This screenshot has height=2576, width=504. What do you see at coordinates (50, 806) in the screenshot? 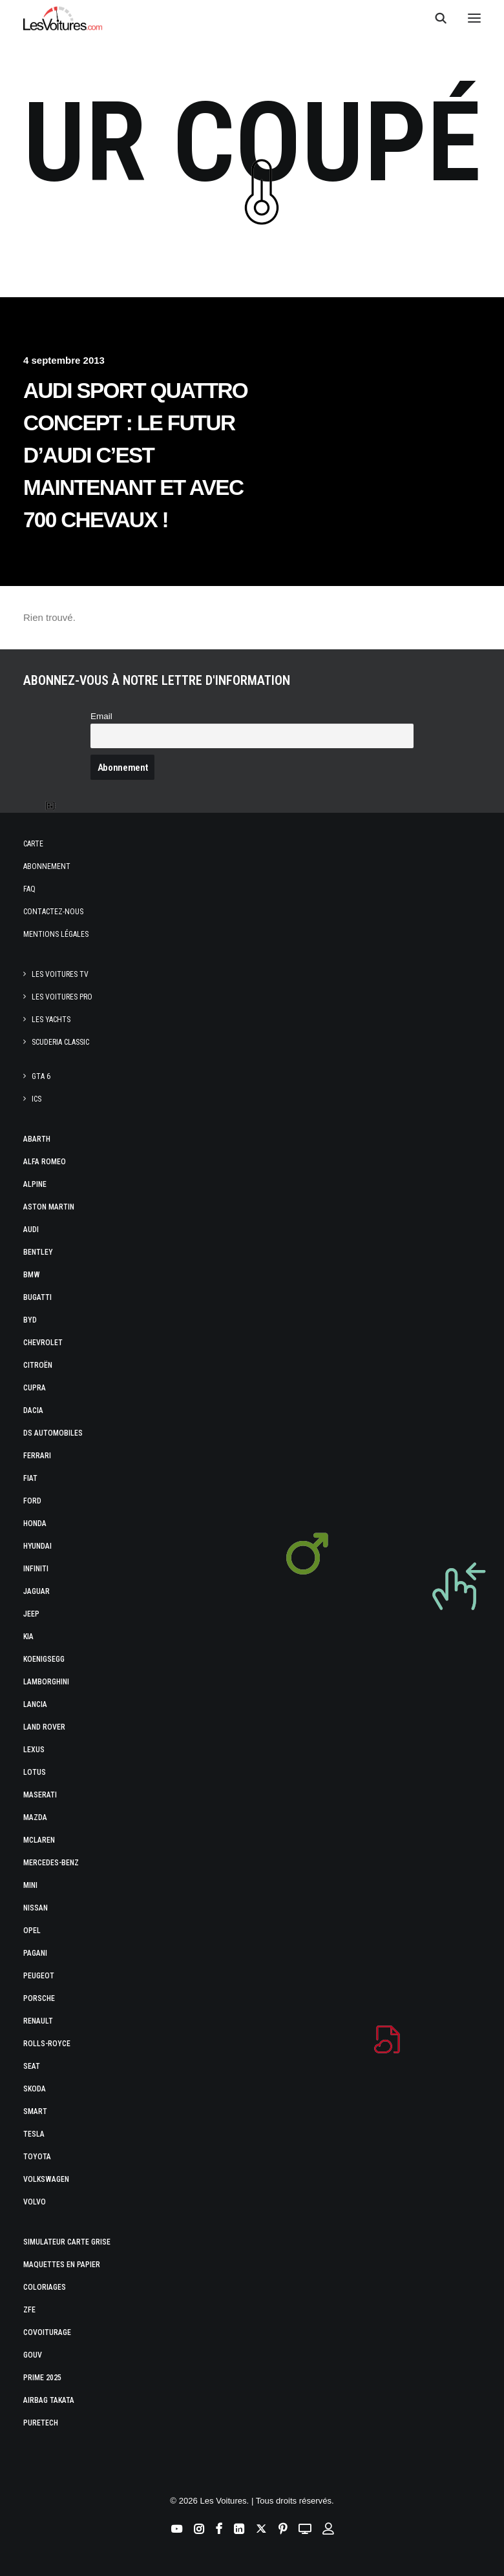
I see `access developer or hardware settings` at bounding box center [50, 806].